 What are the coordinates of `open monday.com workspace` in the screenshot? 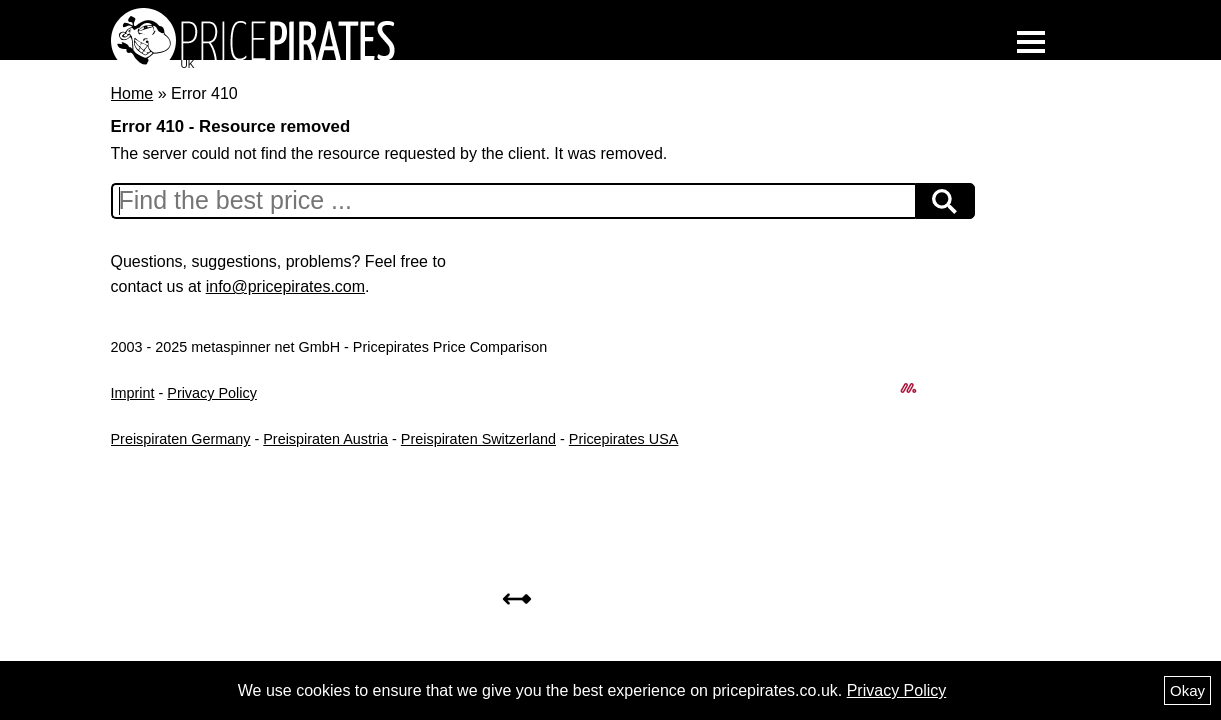 It's located at (908, 388).